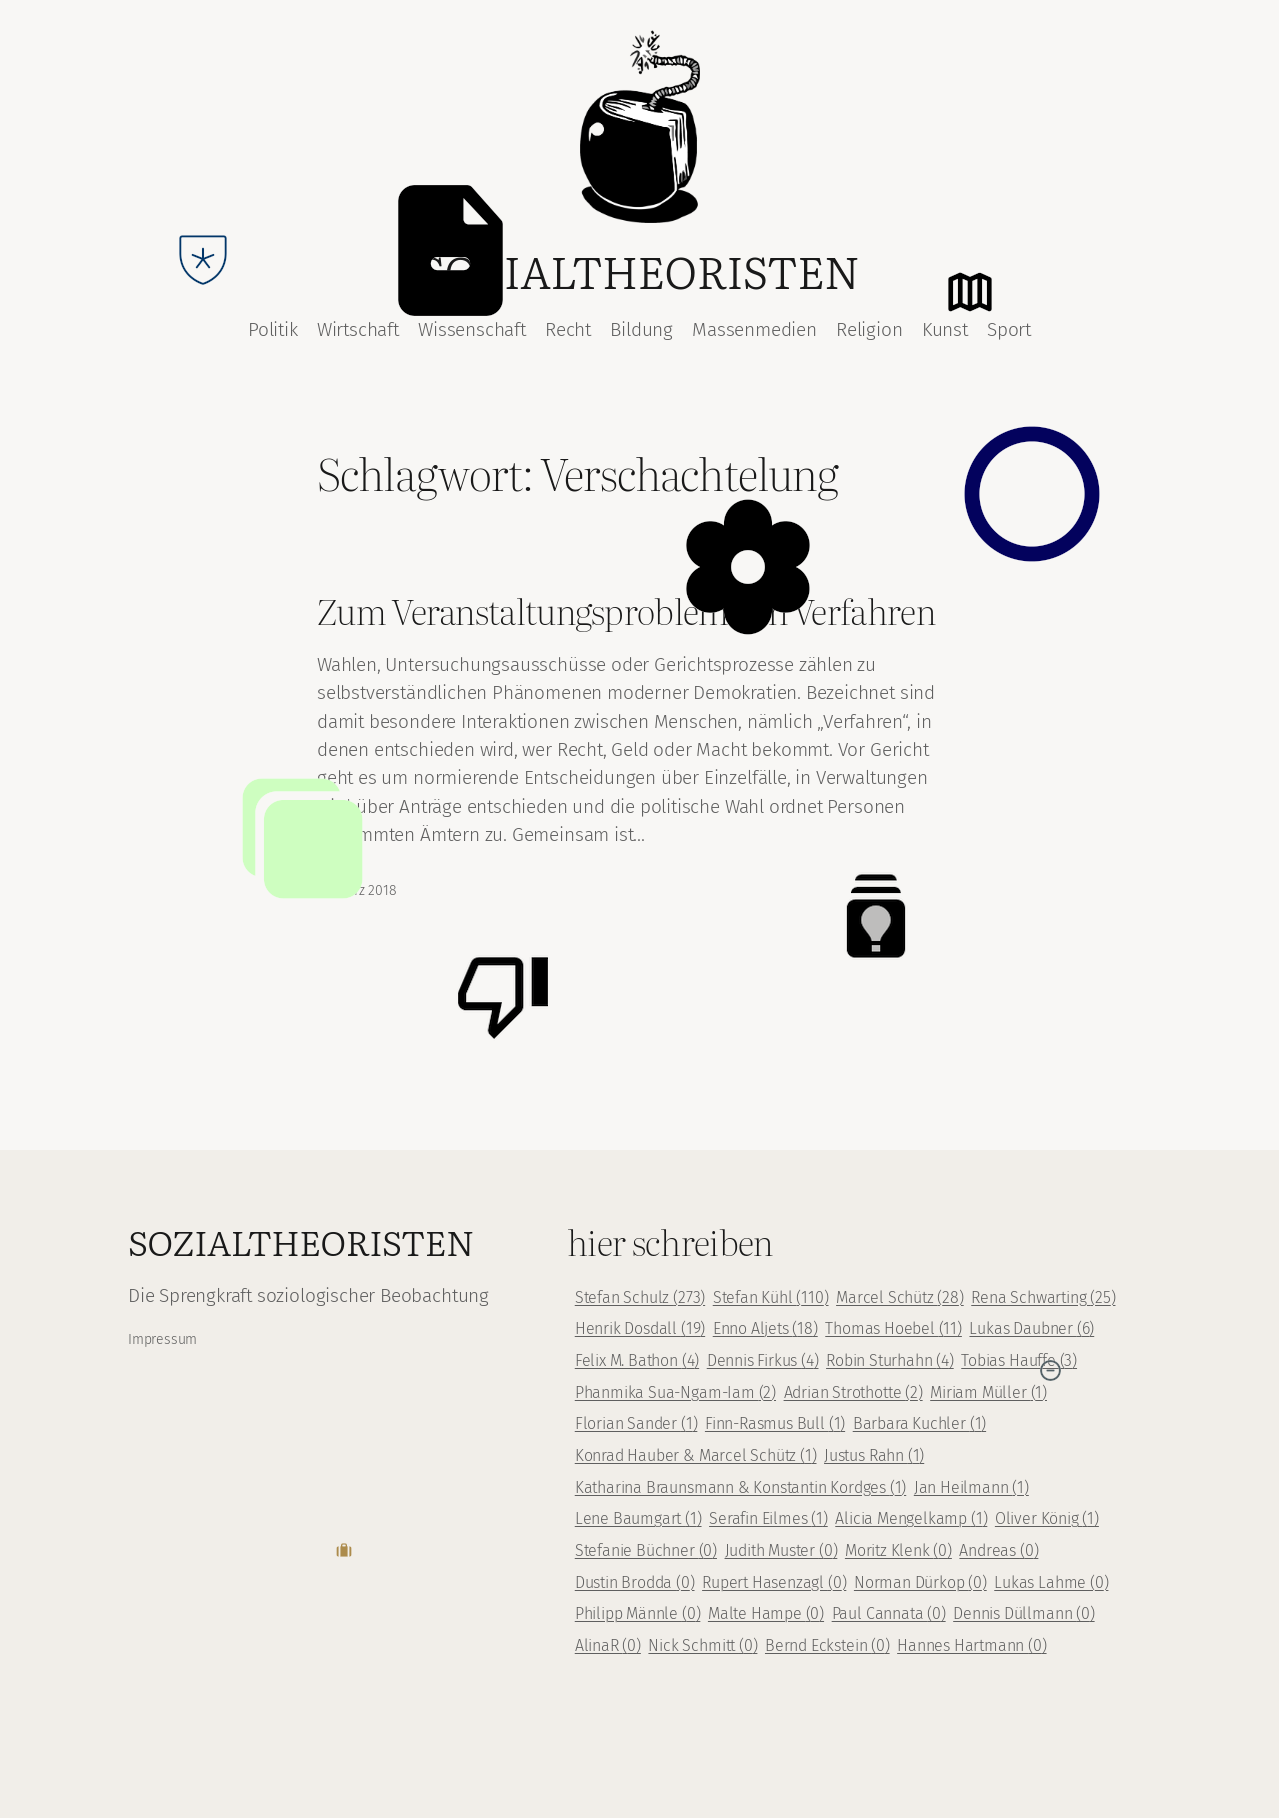 This screenshot has height=1818, width=1279. What do you see at coordinates (748, 567) in the screenshot?
I see `access garden or plant care features` at bounding box center [748, 567].